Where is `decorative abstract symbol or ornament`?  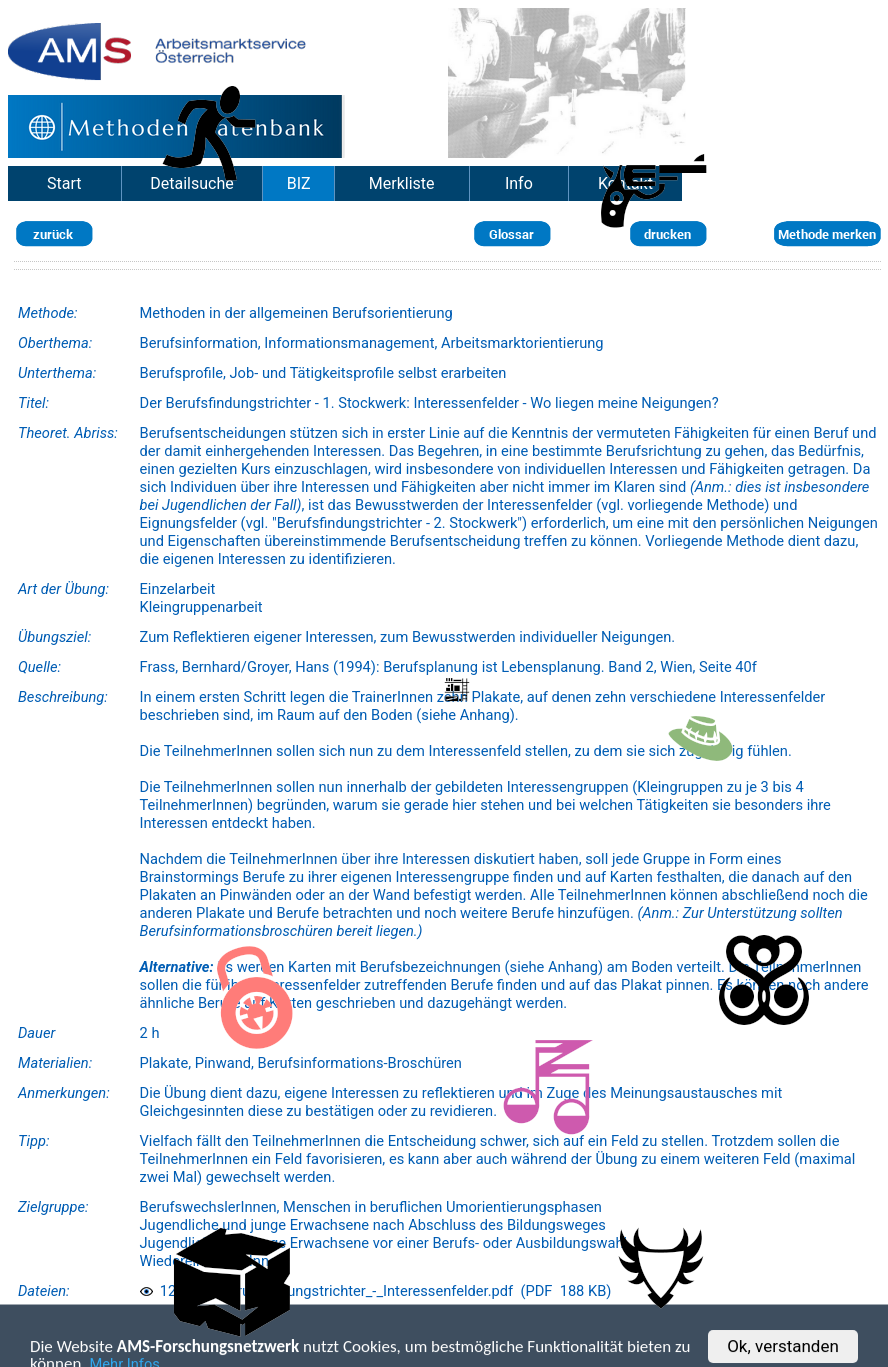 decorative abstract symbol or ornament is located at coordinates (764, 980).